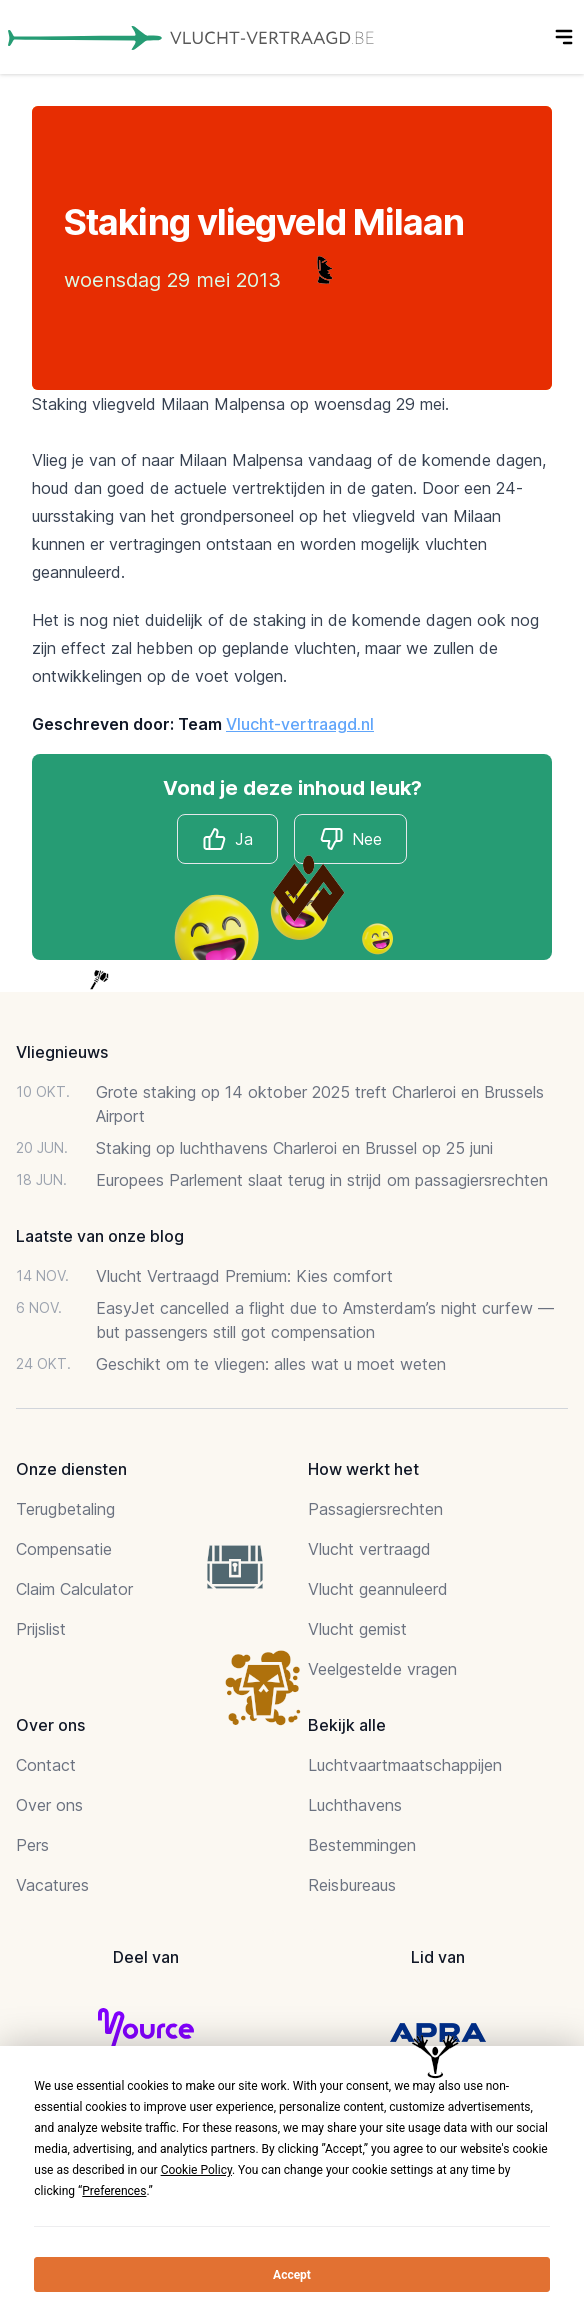  Describe the element at coordinates (308, 891) in the screenshot. I see `indicates unlimited or infinite gameplay mode` at that location.